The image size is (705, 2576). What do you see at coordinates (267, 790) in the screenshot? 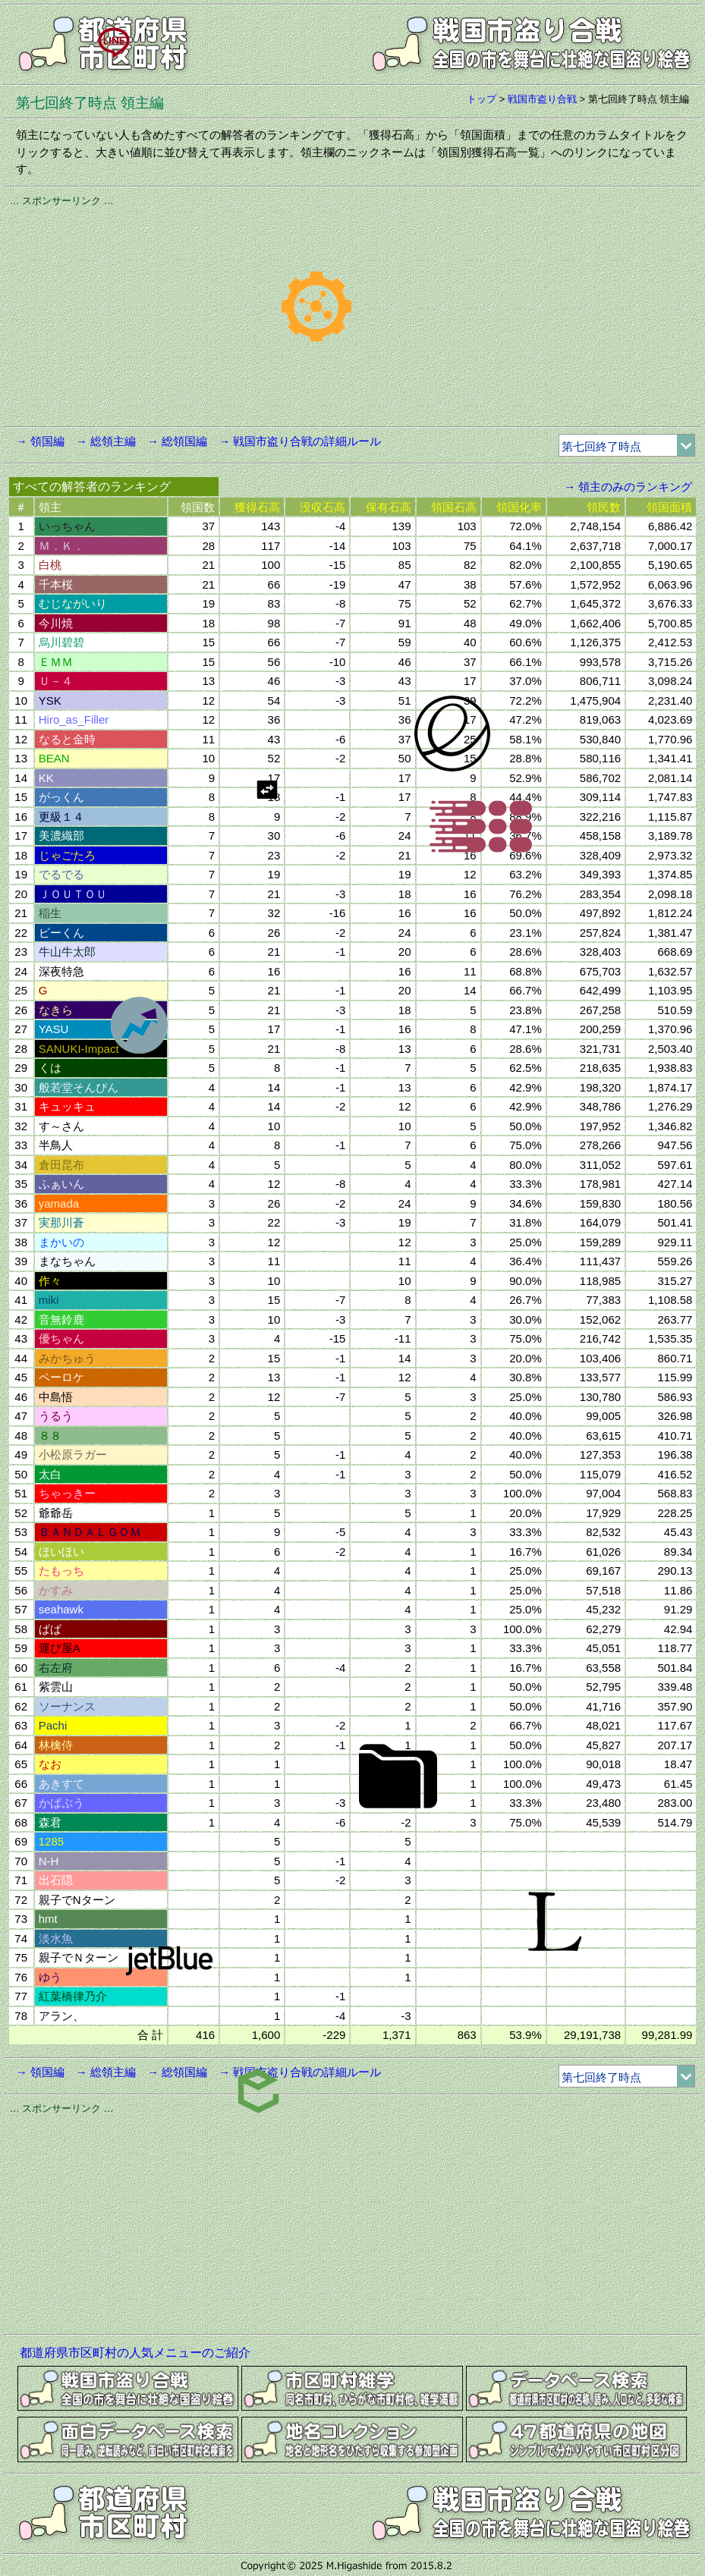
I see `swap or exchange currencies` at bounding box center [267, 790].